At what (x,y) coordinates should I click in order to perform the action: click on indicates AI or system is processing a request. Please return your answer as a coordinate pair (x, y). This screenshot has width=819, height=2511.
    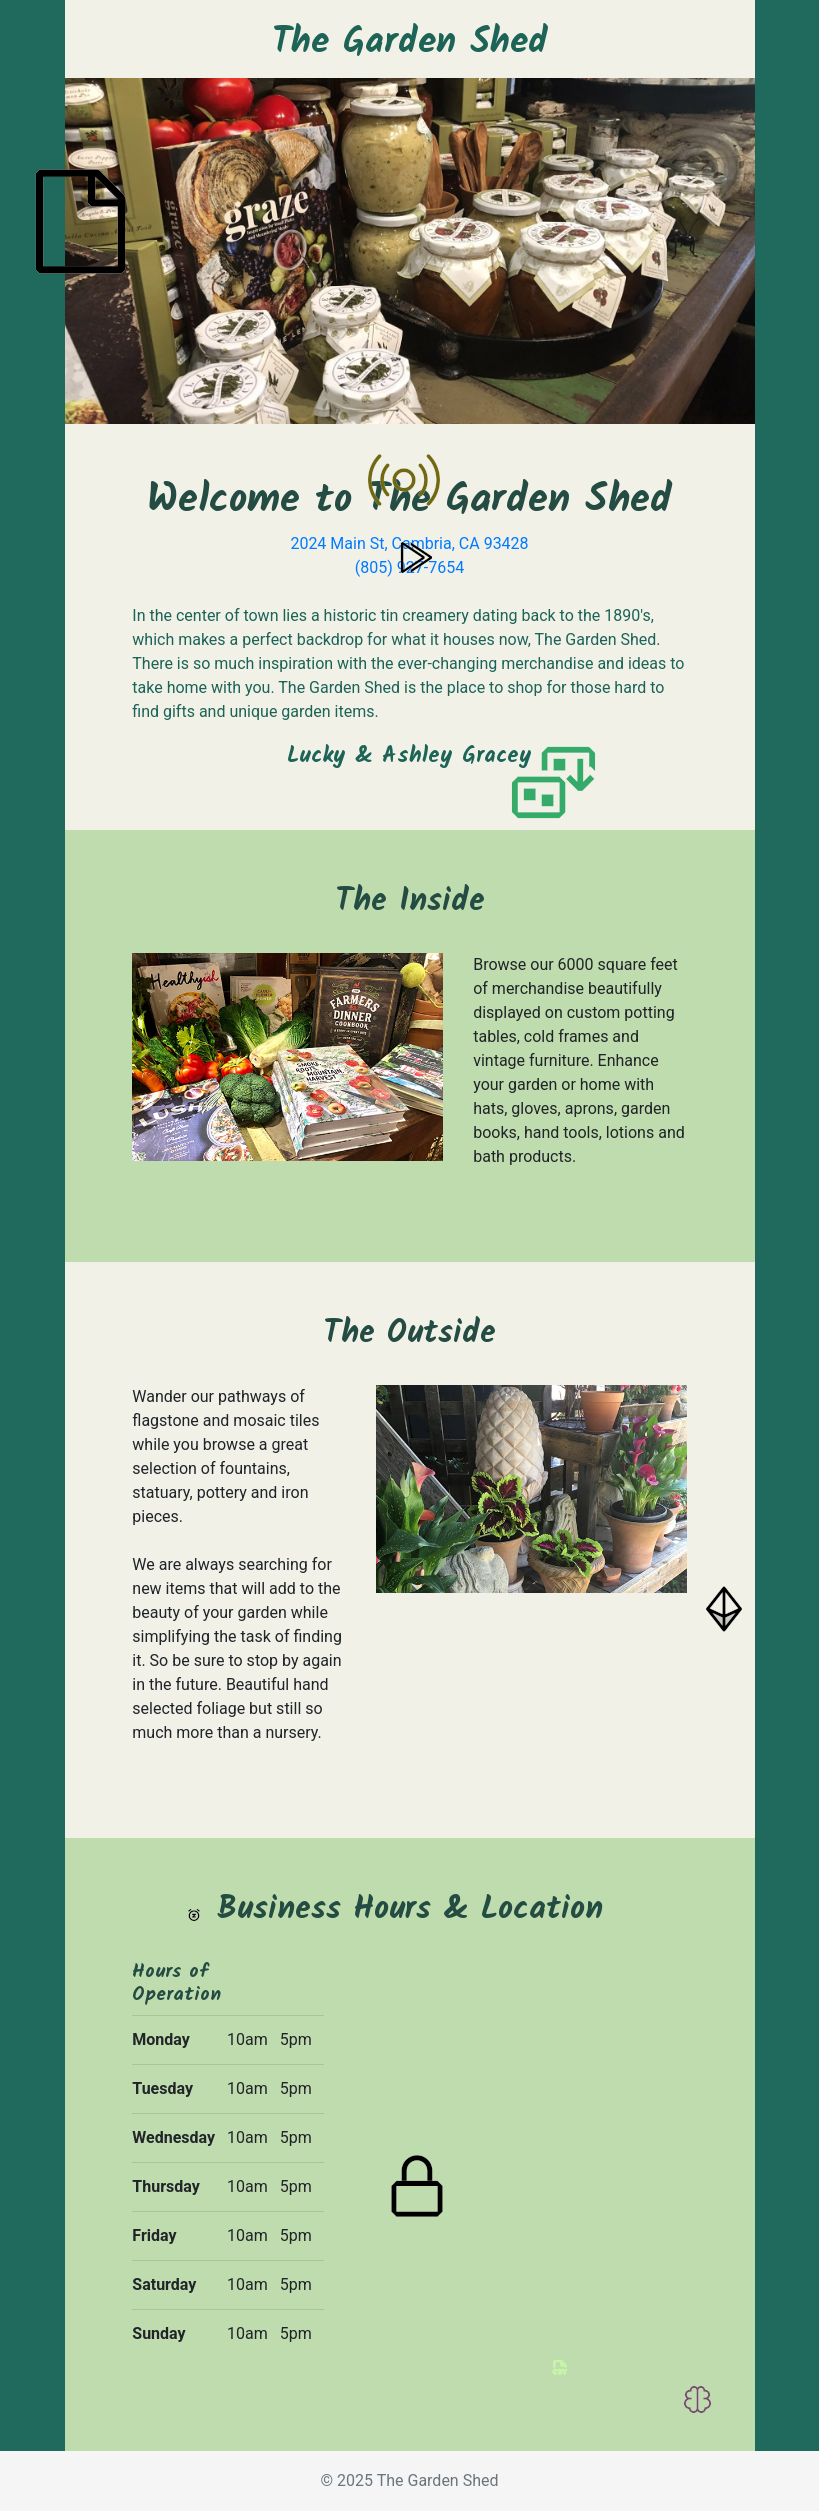
    Looking at the image, I should click on (697, 2399).